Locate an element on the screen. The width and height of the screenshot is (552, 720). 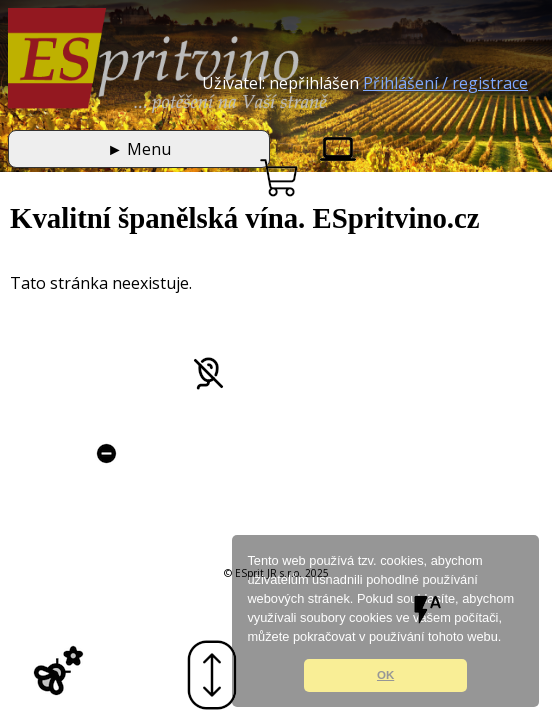
remove an item from a list is located at coordinates (106, 453).